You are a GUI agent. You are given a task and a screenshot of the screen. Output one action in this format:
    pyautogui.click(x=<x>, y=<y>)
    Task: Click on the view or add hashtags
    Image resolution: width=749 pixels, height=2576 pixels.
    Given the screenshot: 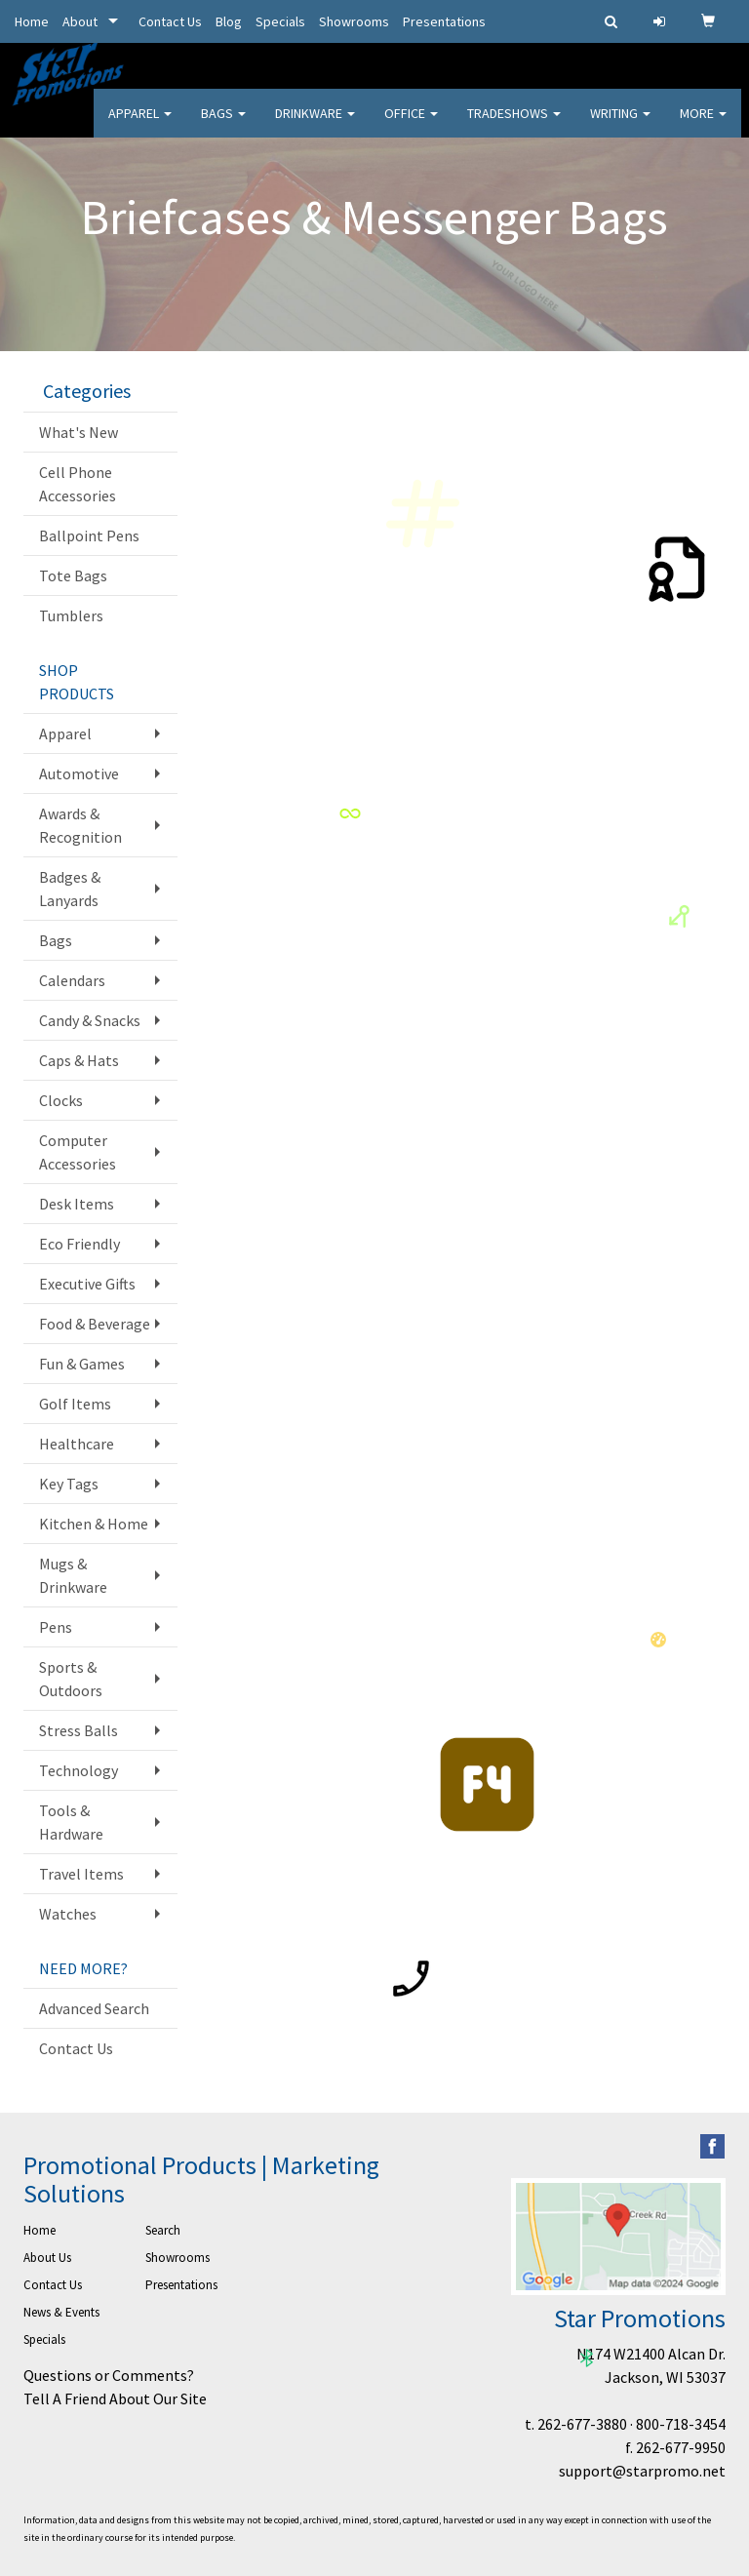 What is the action you would take?
    pyautogui.click(x=422, y=513)
    